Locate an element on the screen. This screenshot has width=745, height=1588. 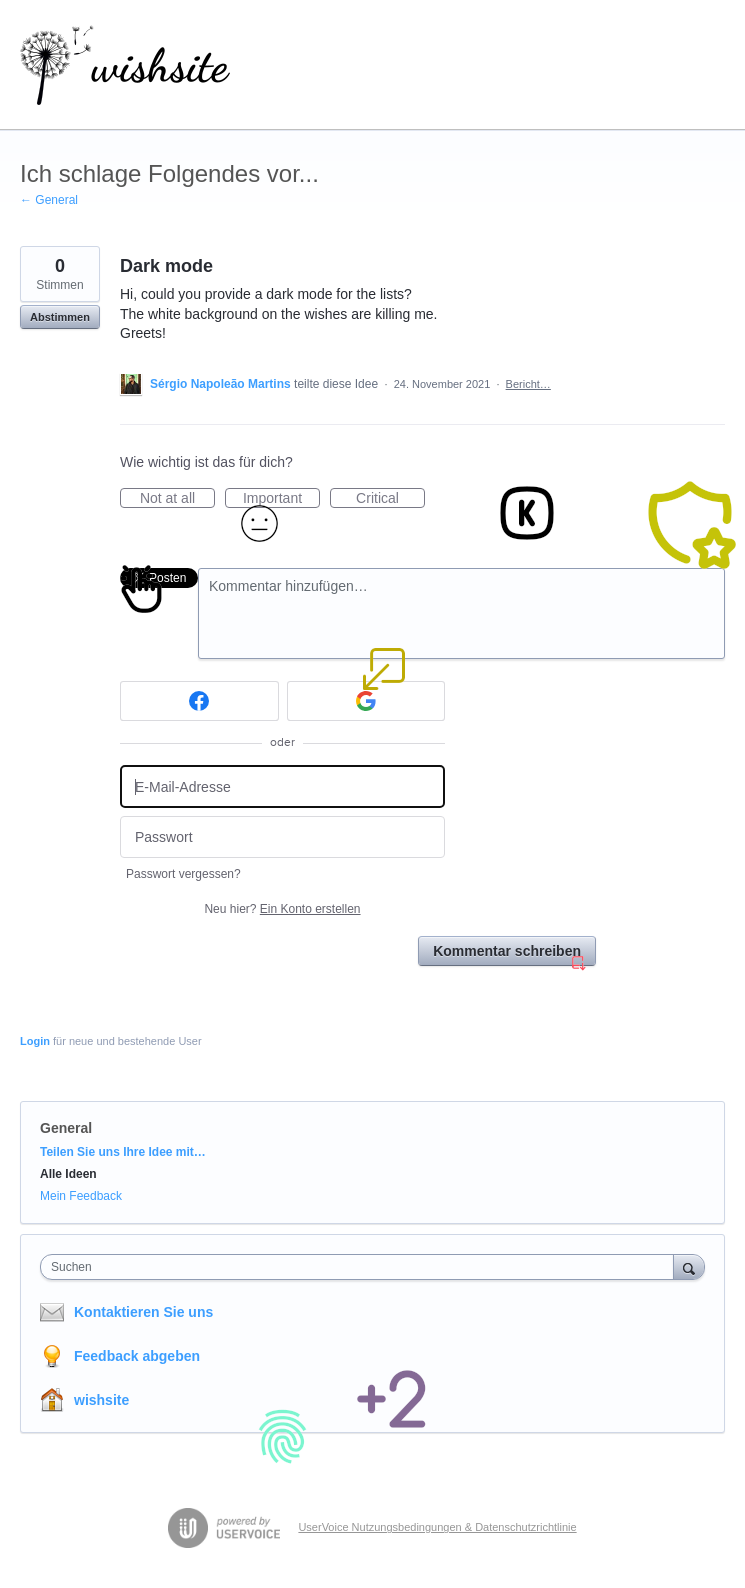
indicates a keyboard shortcut or hotkey is located at coordinates (527, 513).